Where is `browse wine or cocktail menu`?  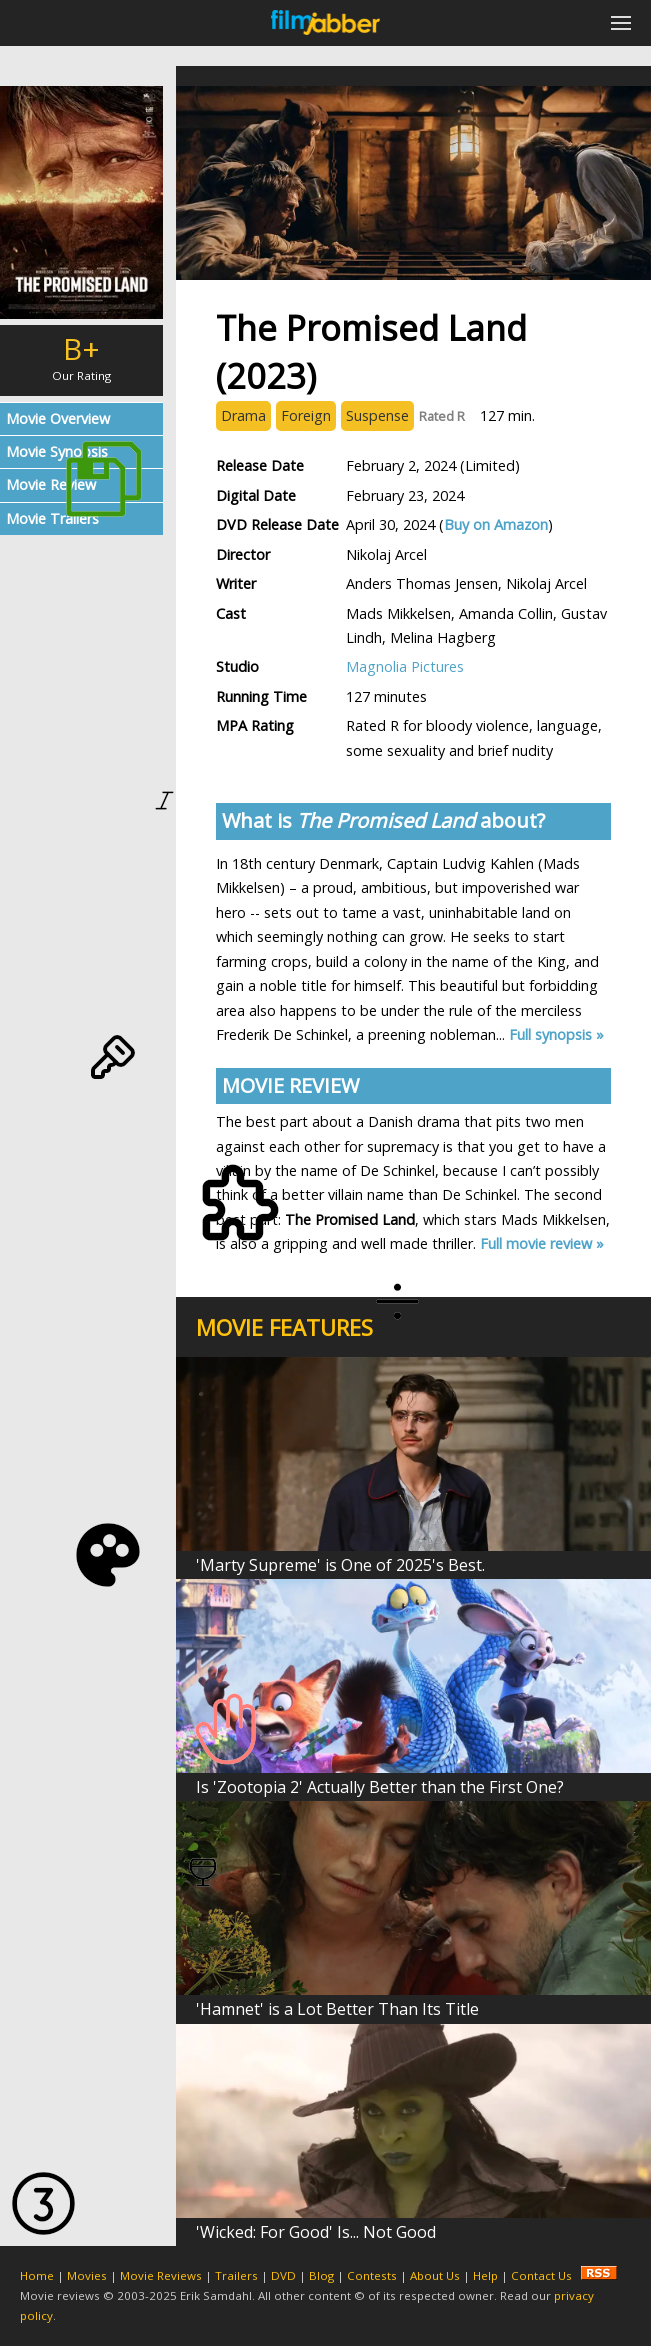 browse wine or cocktail menu is located at coordinates (203, 1872).